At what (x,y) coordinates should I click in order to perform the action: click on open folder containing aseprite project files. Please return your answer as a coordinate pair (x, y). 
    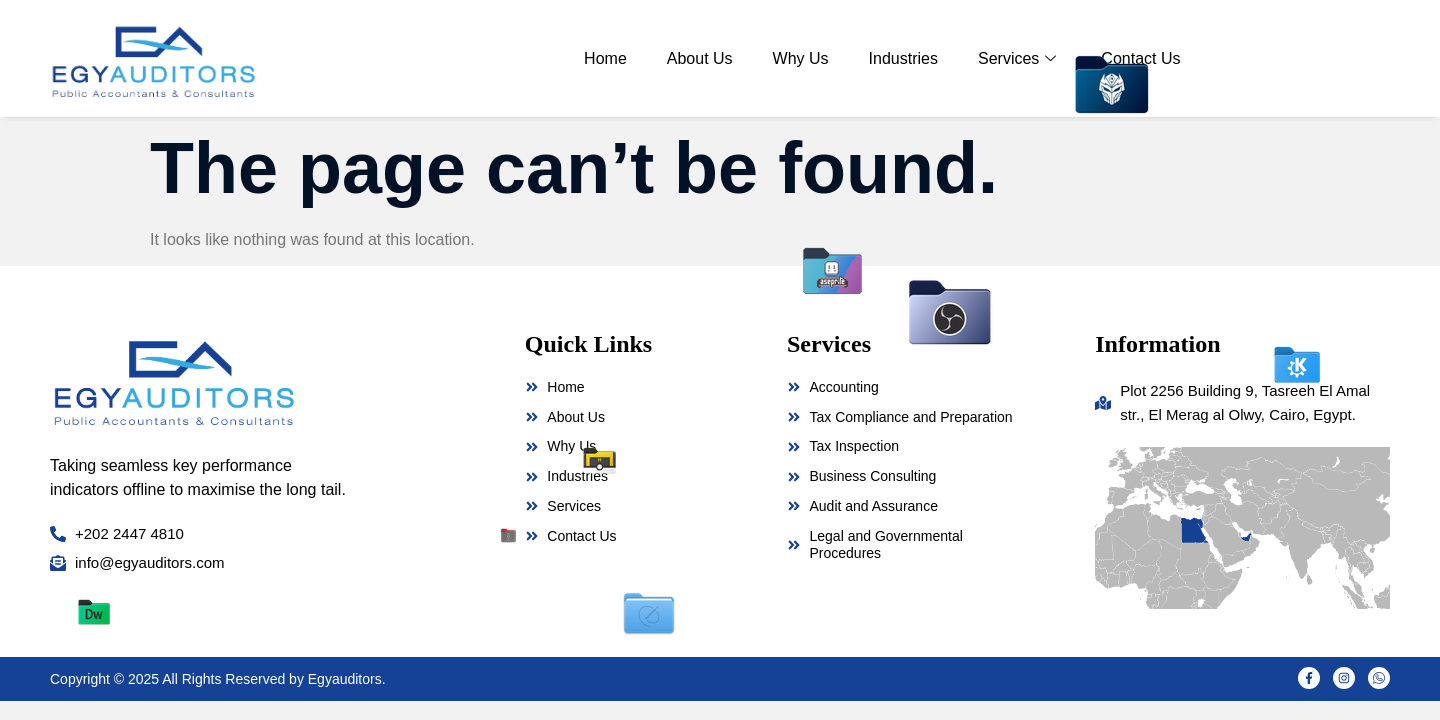
    Looking at the image, I should click on (832, 272).